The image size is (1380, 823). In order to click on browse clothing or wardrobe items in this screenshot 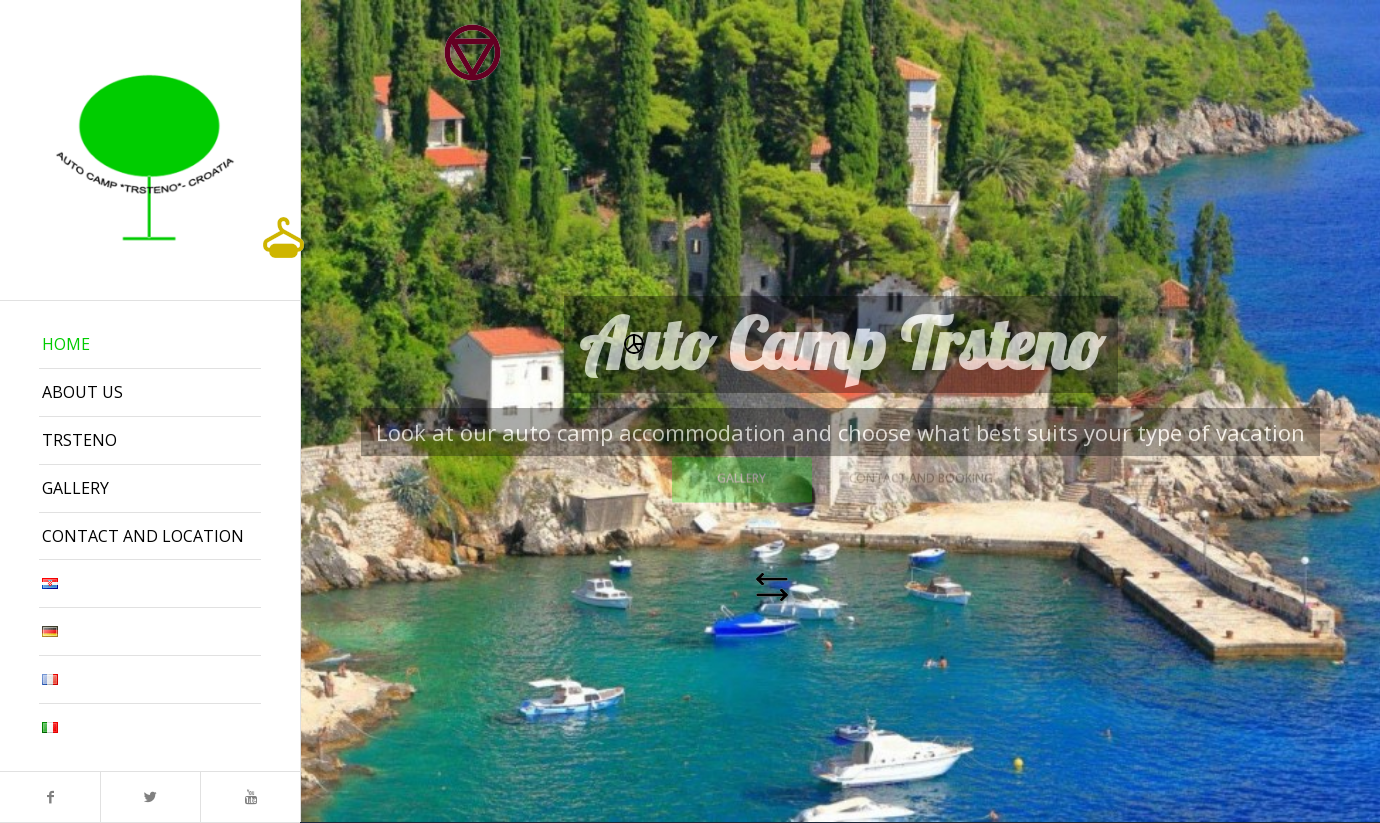, I will do `click(283, 237)`.